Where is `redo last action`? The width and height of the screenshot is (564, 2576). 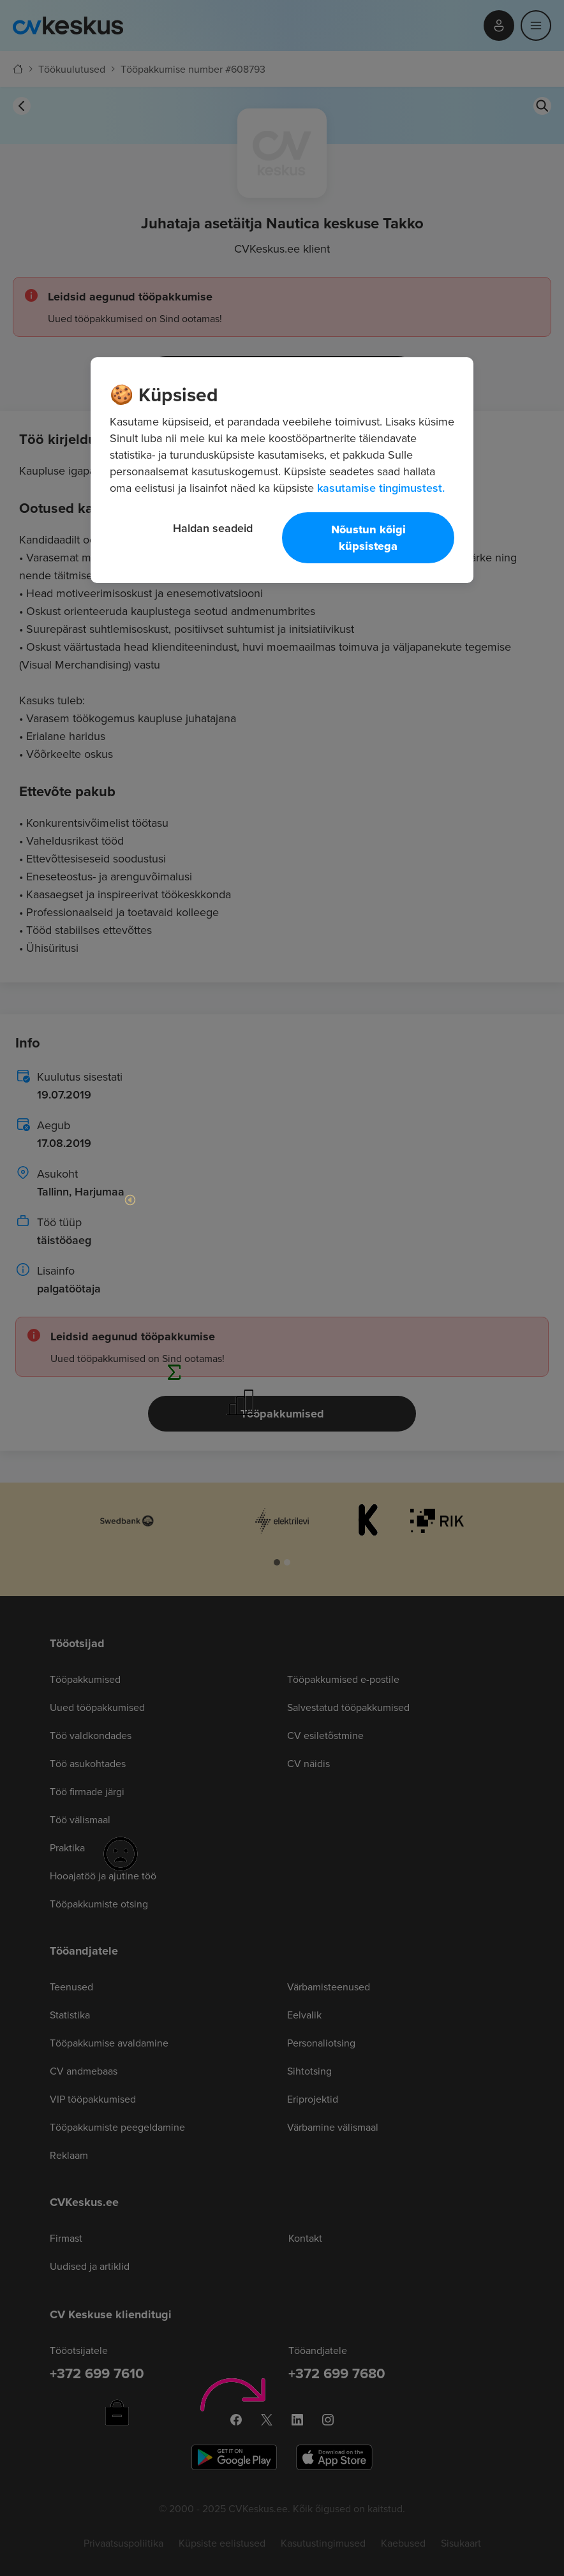 redo last action is located at coordinates (232, 2392).